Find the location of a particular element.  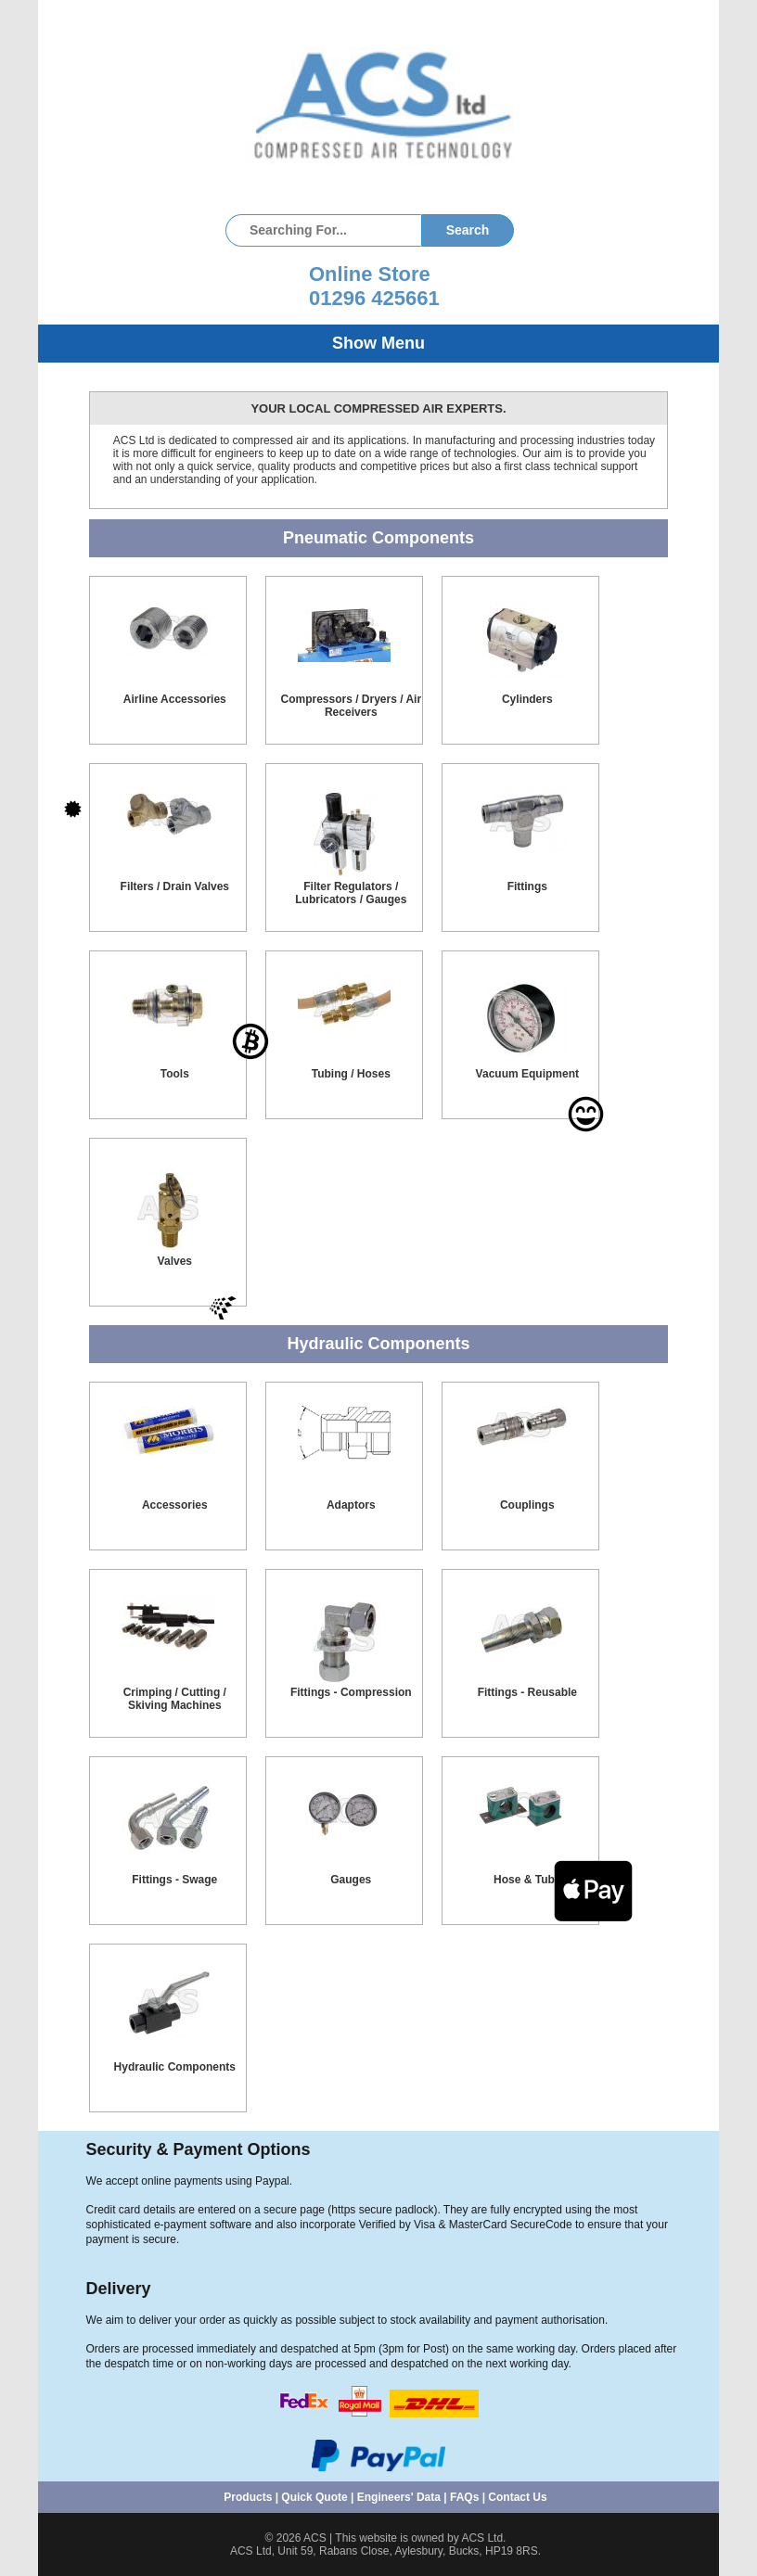

indicates a certified or verified status is located at coordinates (72, 809).